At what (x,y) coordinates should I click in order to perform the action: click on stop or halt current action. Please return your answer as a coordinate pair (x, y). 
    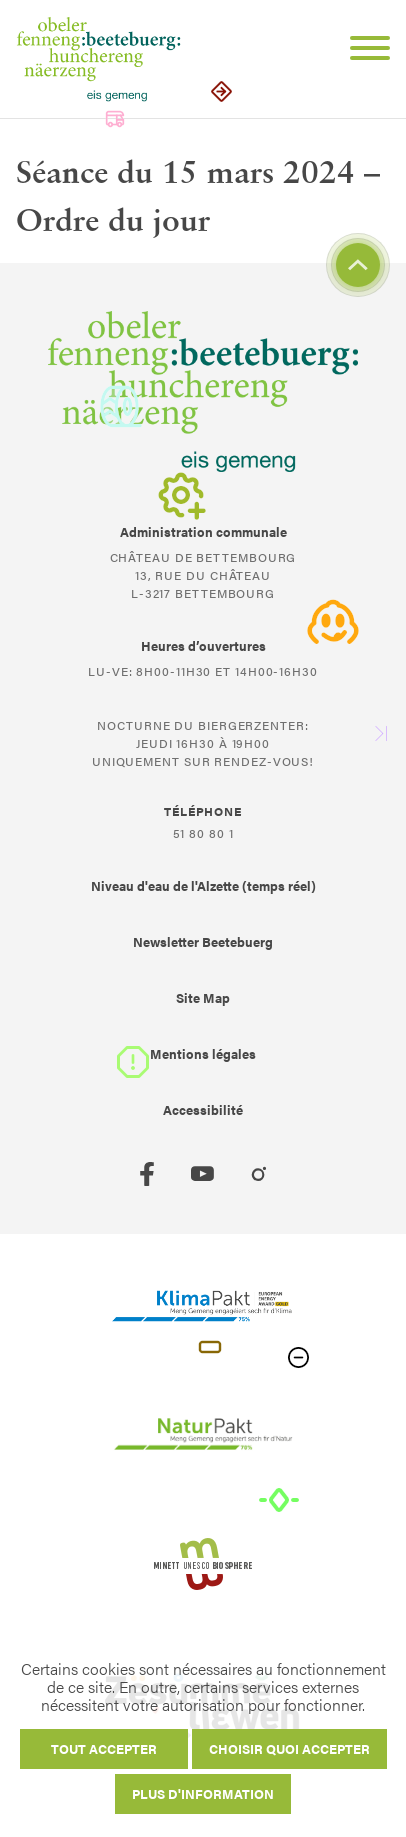
    Looking at the image, I should click on (133, 1062).